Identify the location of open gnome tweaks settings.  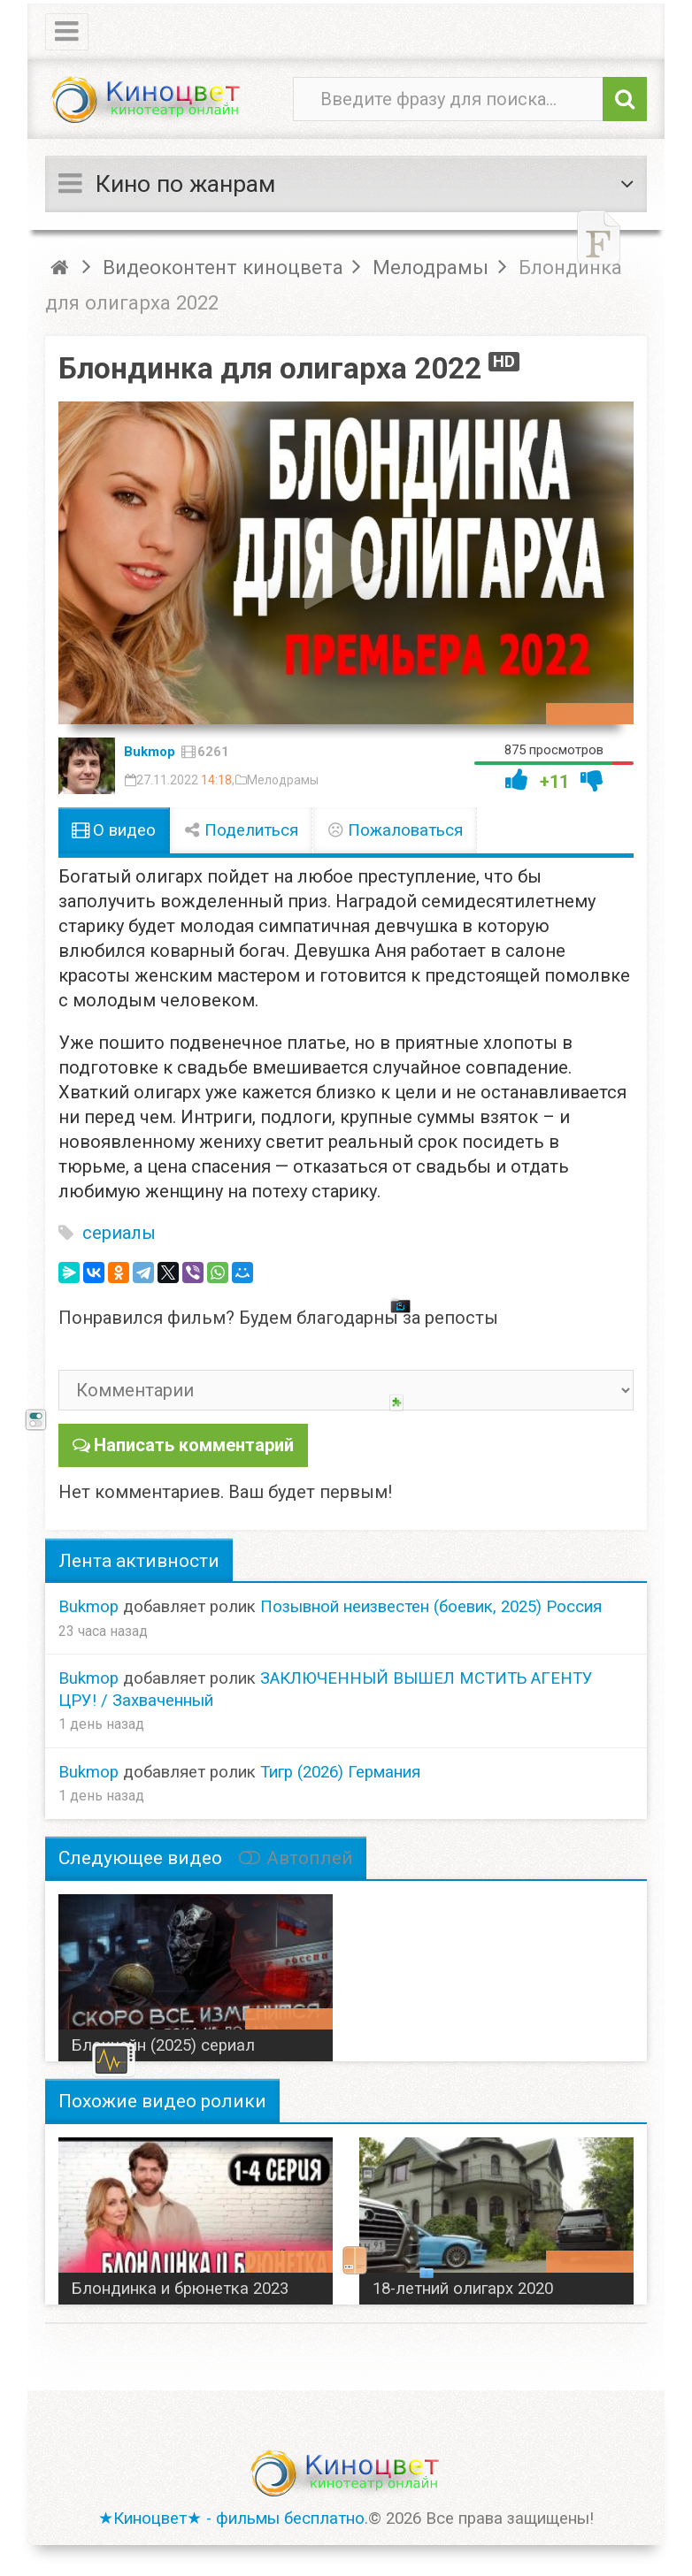
(35, 1419).